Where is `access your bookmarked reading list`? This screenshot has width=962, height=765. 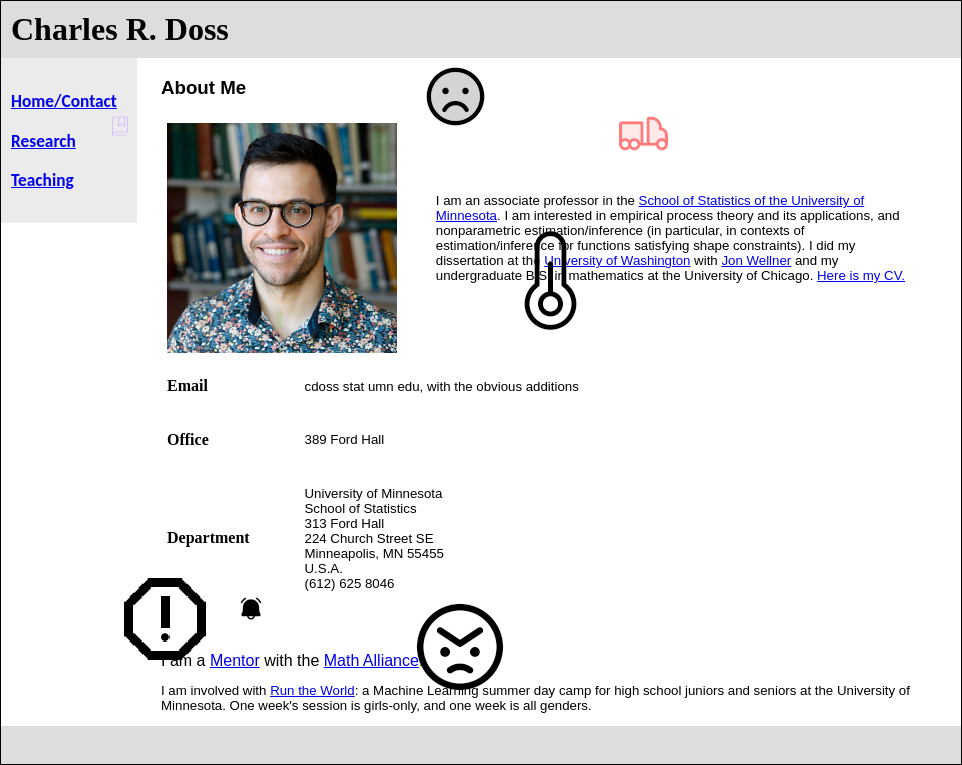 access your bookmarked reading list is located at coordinates (120, 126).